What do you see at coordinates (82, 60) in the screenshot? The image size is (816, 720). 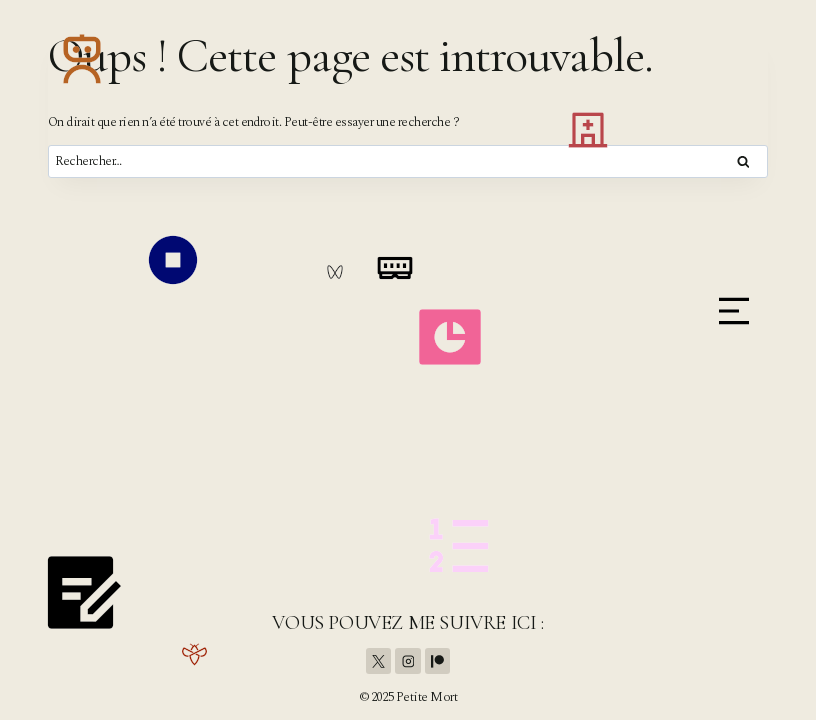 I see `access AI assistant or chatbot feature` at bounding box center [82, 60].